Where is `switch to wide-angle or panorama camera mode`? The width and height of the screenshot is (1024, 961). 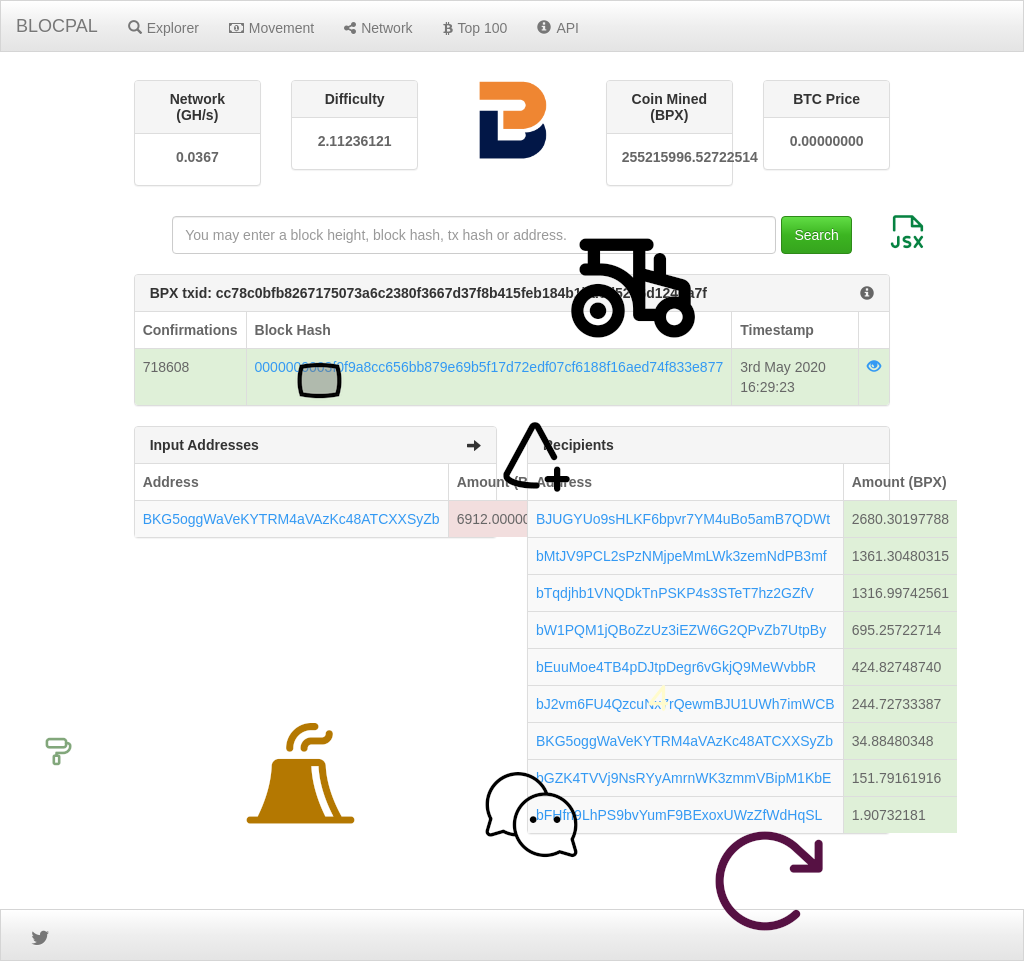
switch to wide-angle or panorama camera mode is located at coordinates (319, 380).